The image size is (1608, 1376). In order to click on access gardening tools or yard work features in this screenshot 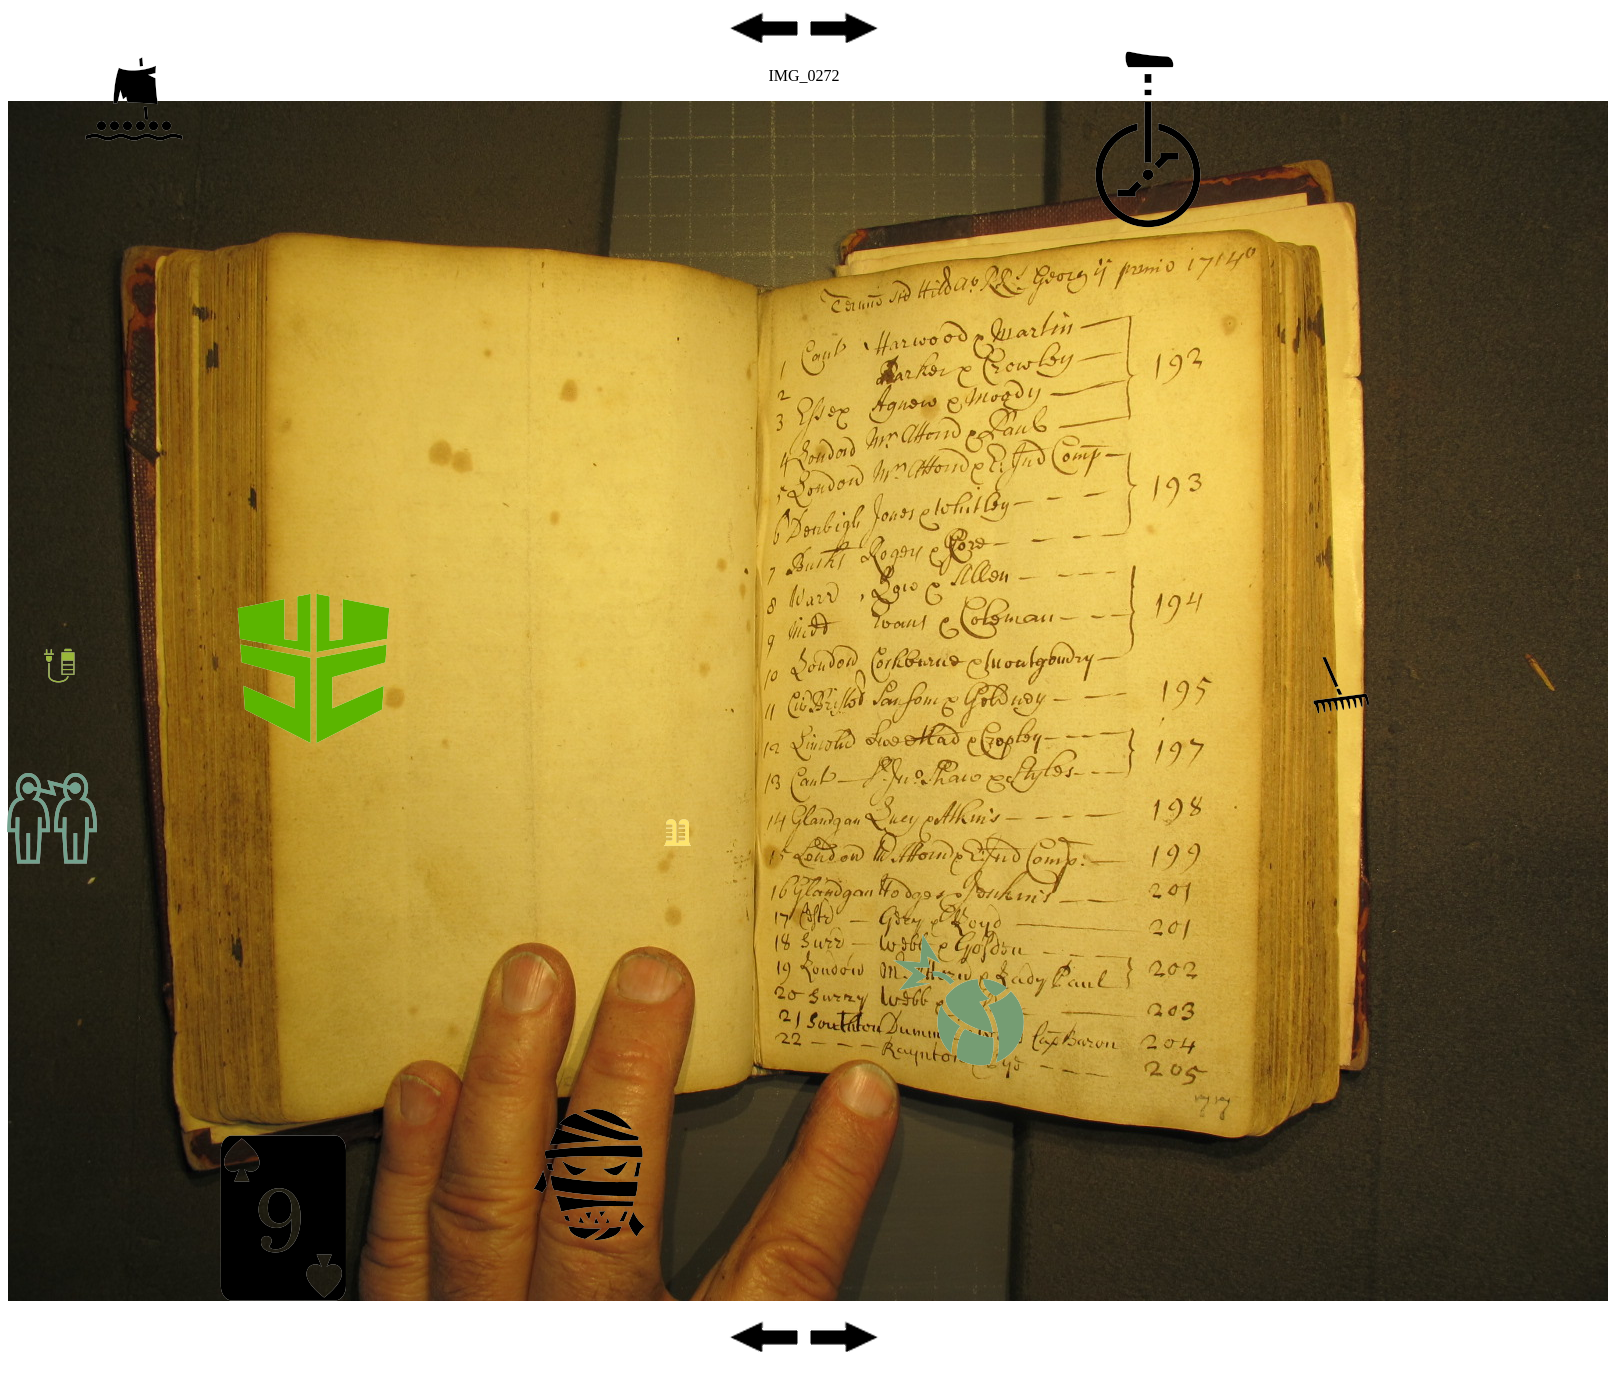, I will do `click(1341, 685)`.